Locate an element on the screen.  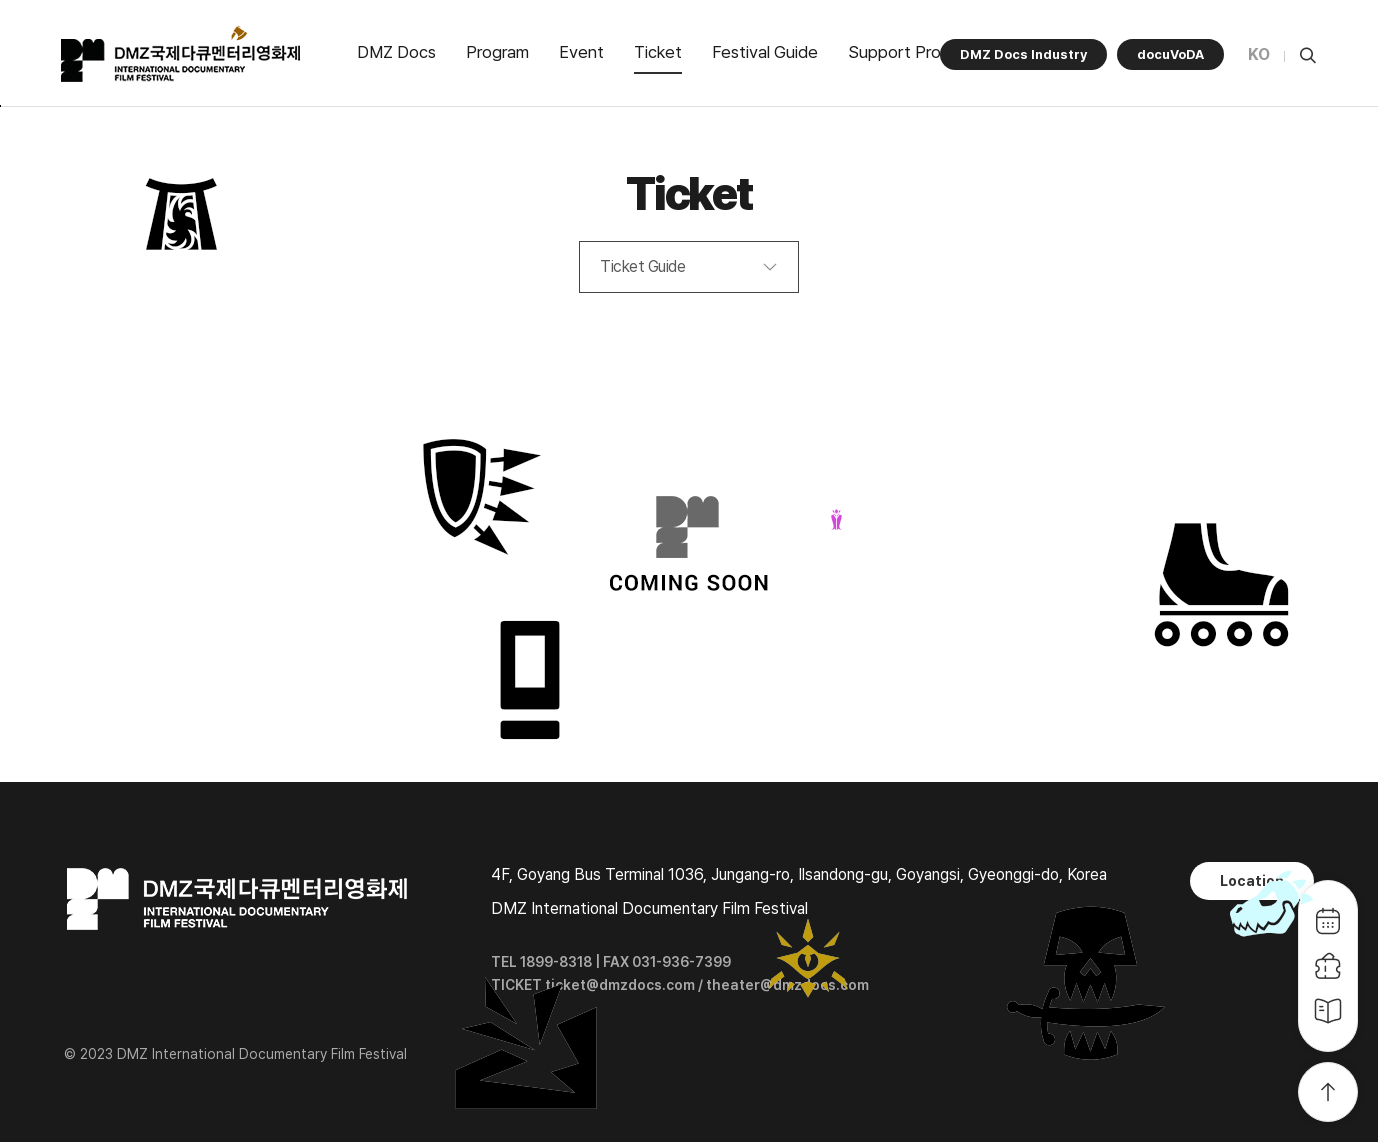
indicates damage blocked or deflected is located at coordinates (481, 496).